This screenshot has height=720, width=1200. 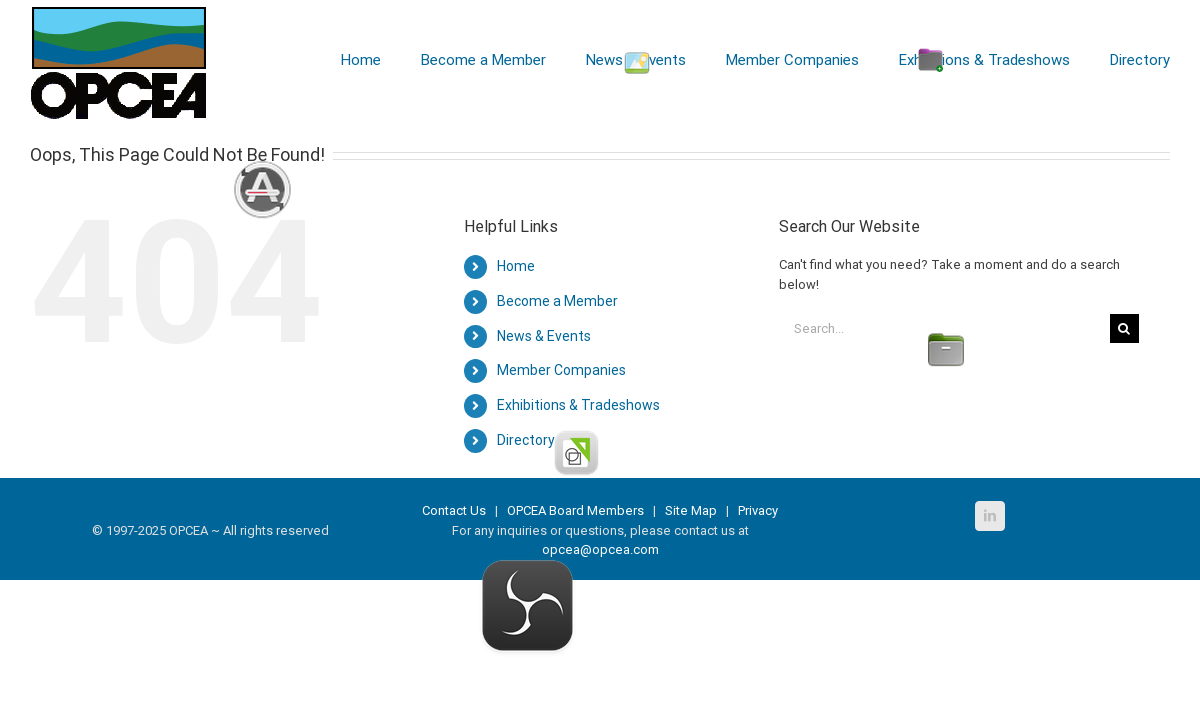 What do you see at coordinates (262, 189) in the screenshot?
I see `open the system software update application` at bounding box center [262, 189].